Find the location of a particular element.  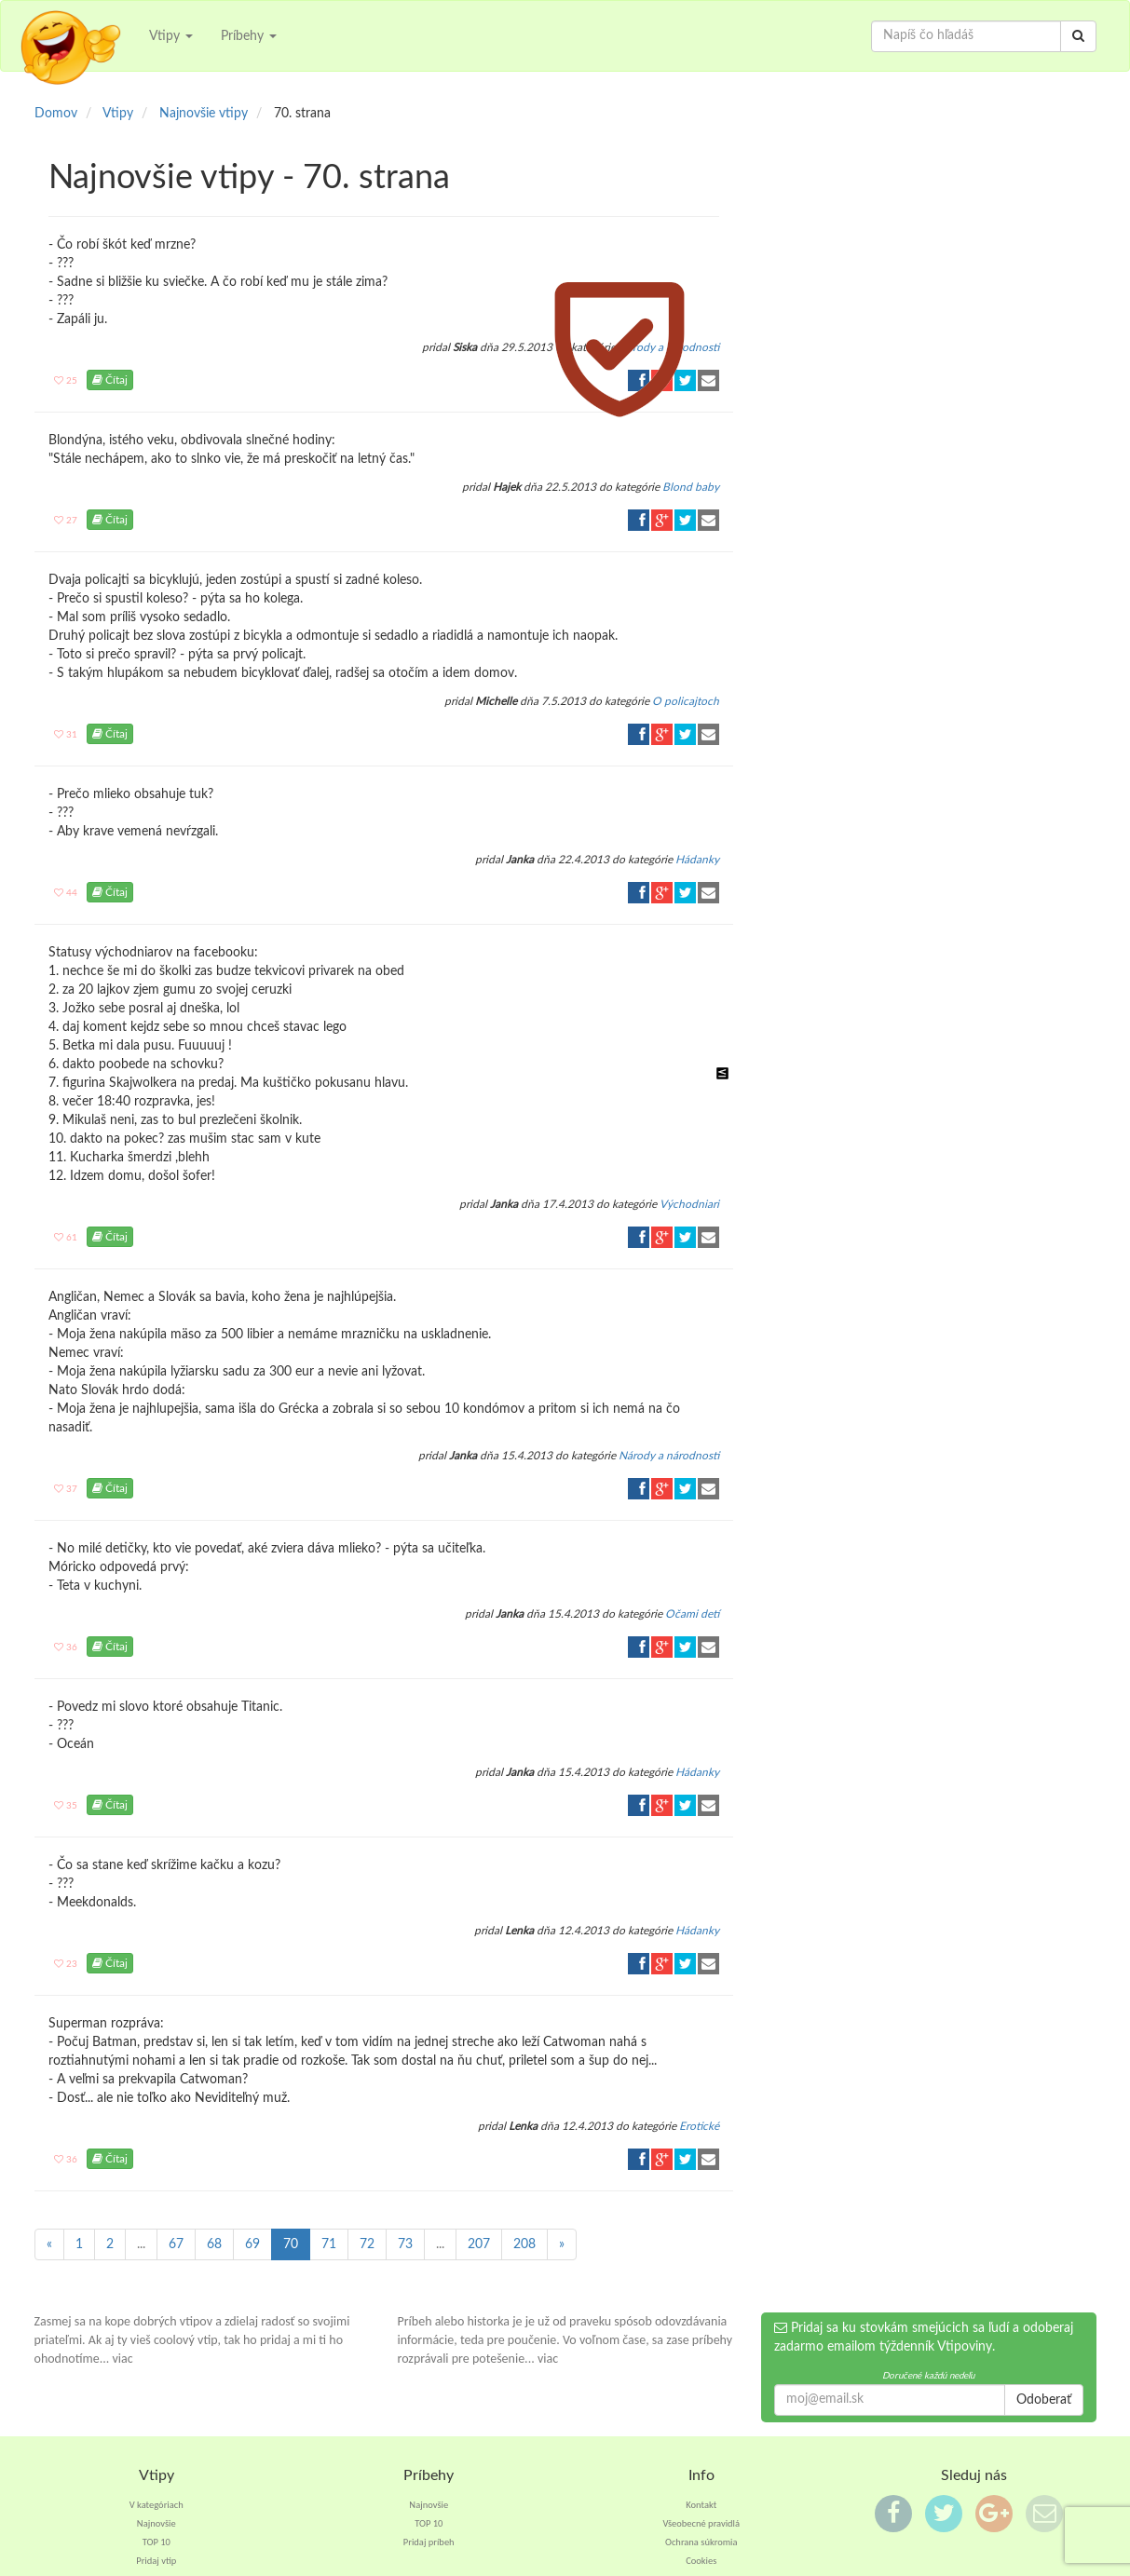

less than or equal to comparison operator is located at coordinates (722, 1073).